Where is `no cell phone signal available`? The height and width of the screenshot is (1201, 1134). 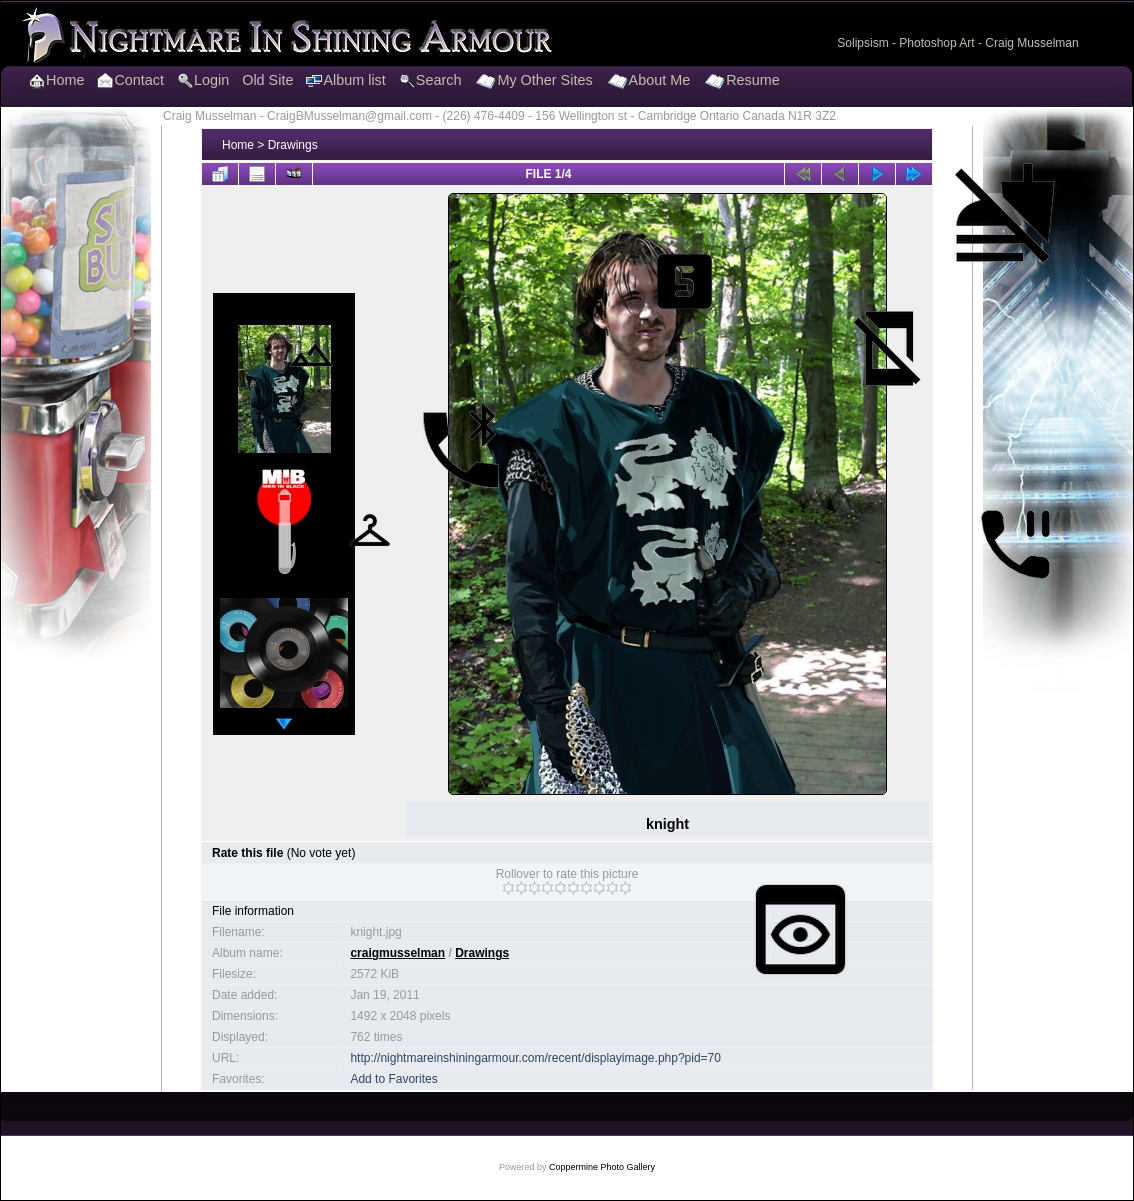
no cell phone signal available is located at coordinates (889, 348).